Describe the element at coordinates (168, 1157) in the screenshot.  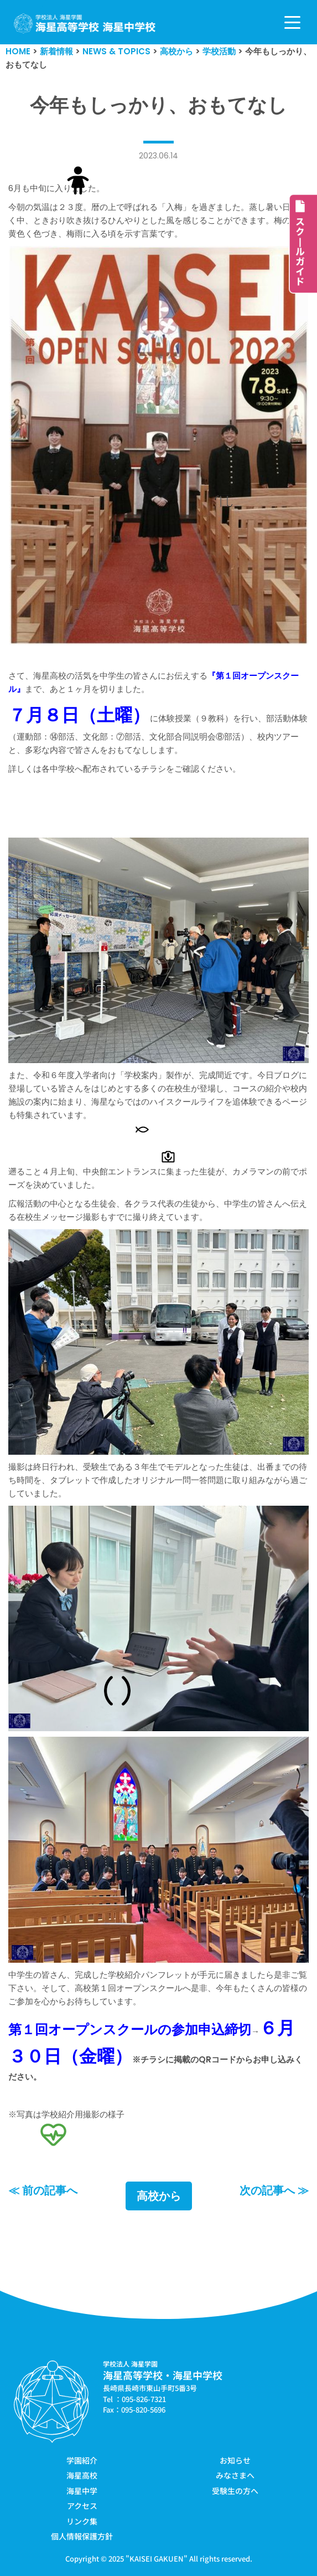
I see `manage camera and microphone permissions` at that location.